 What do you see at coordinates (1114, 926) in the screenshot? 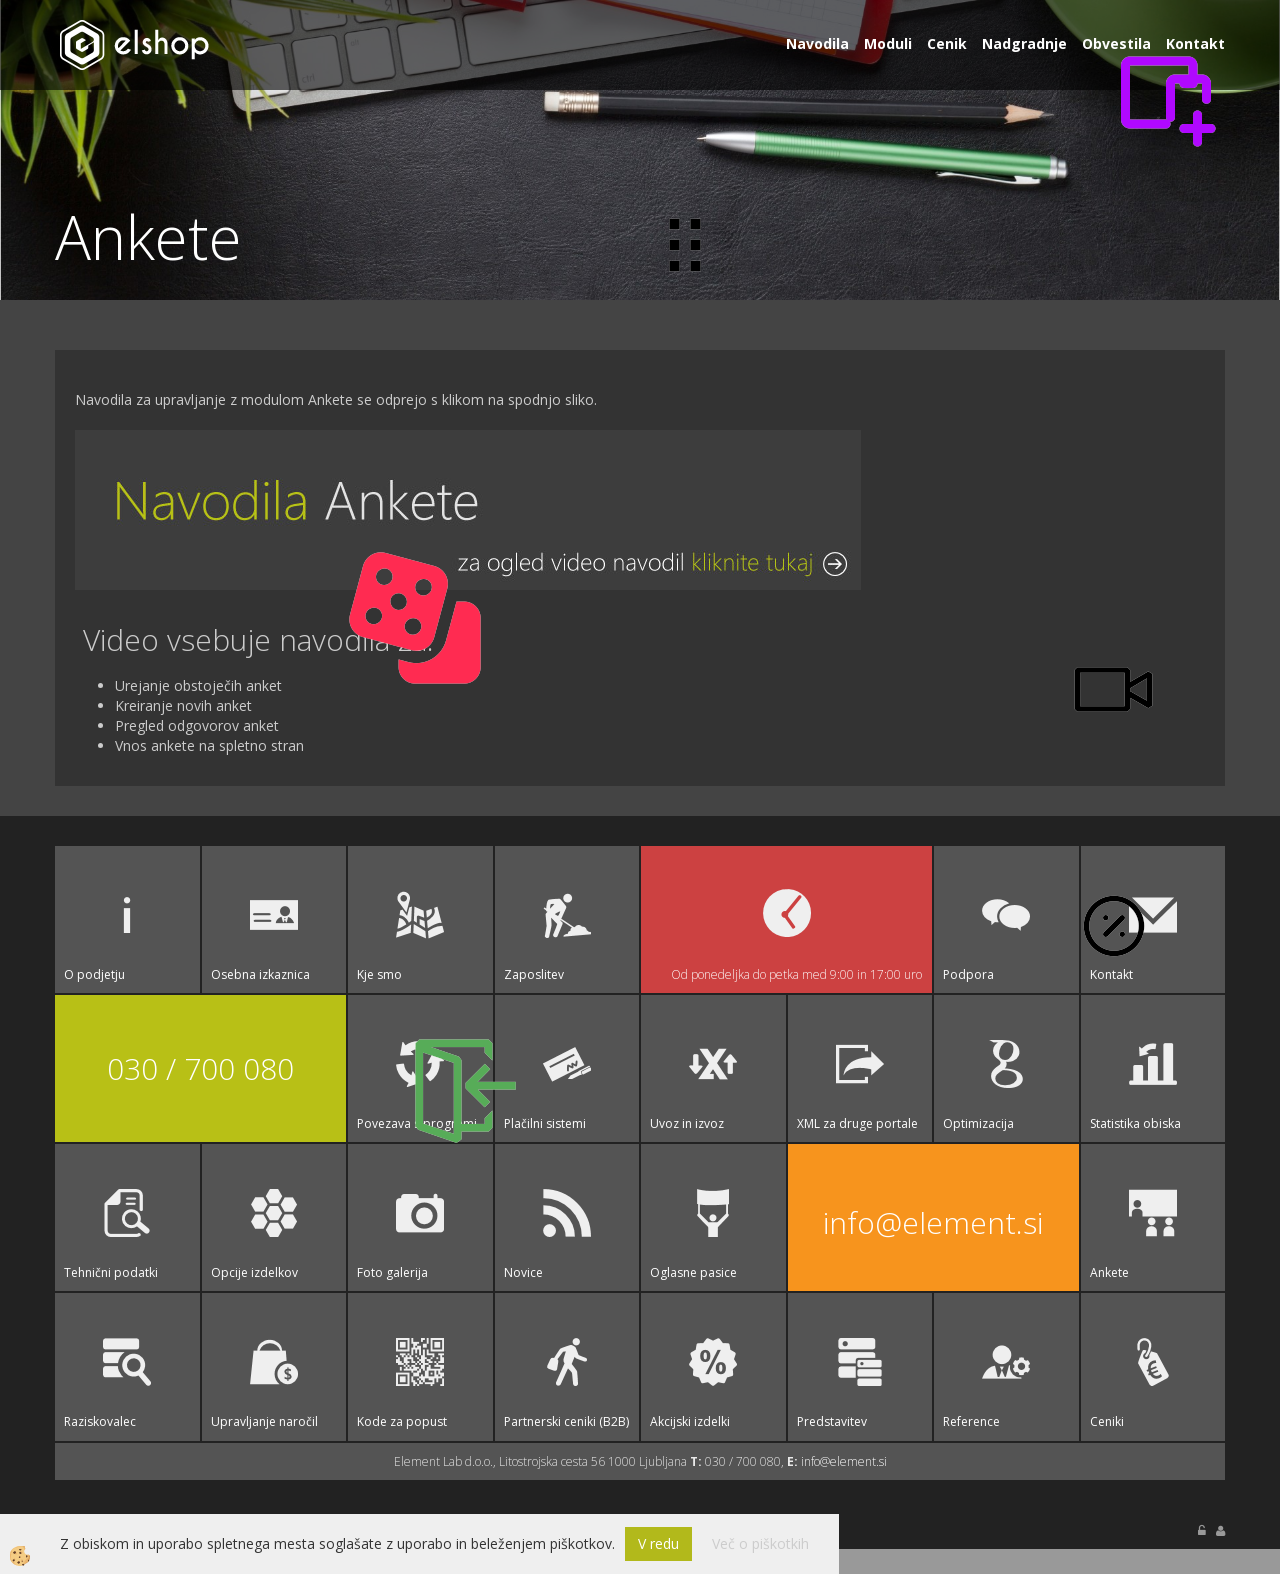
I see `view available discounts or promotions` at bounding box center [1114, 926].